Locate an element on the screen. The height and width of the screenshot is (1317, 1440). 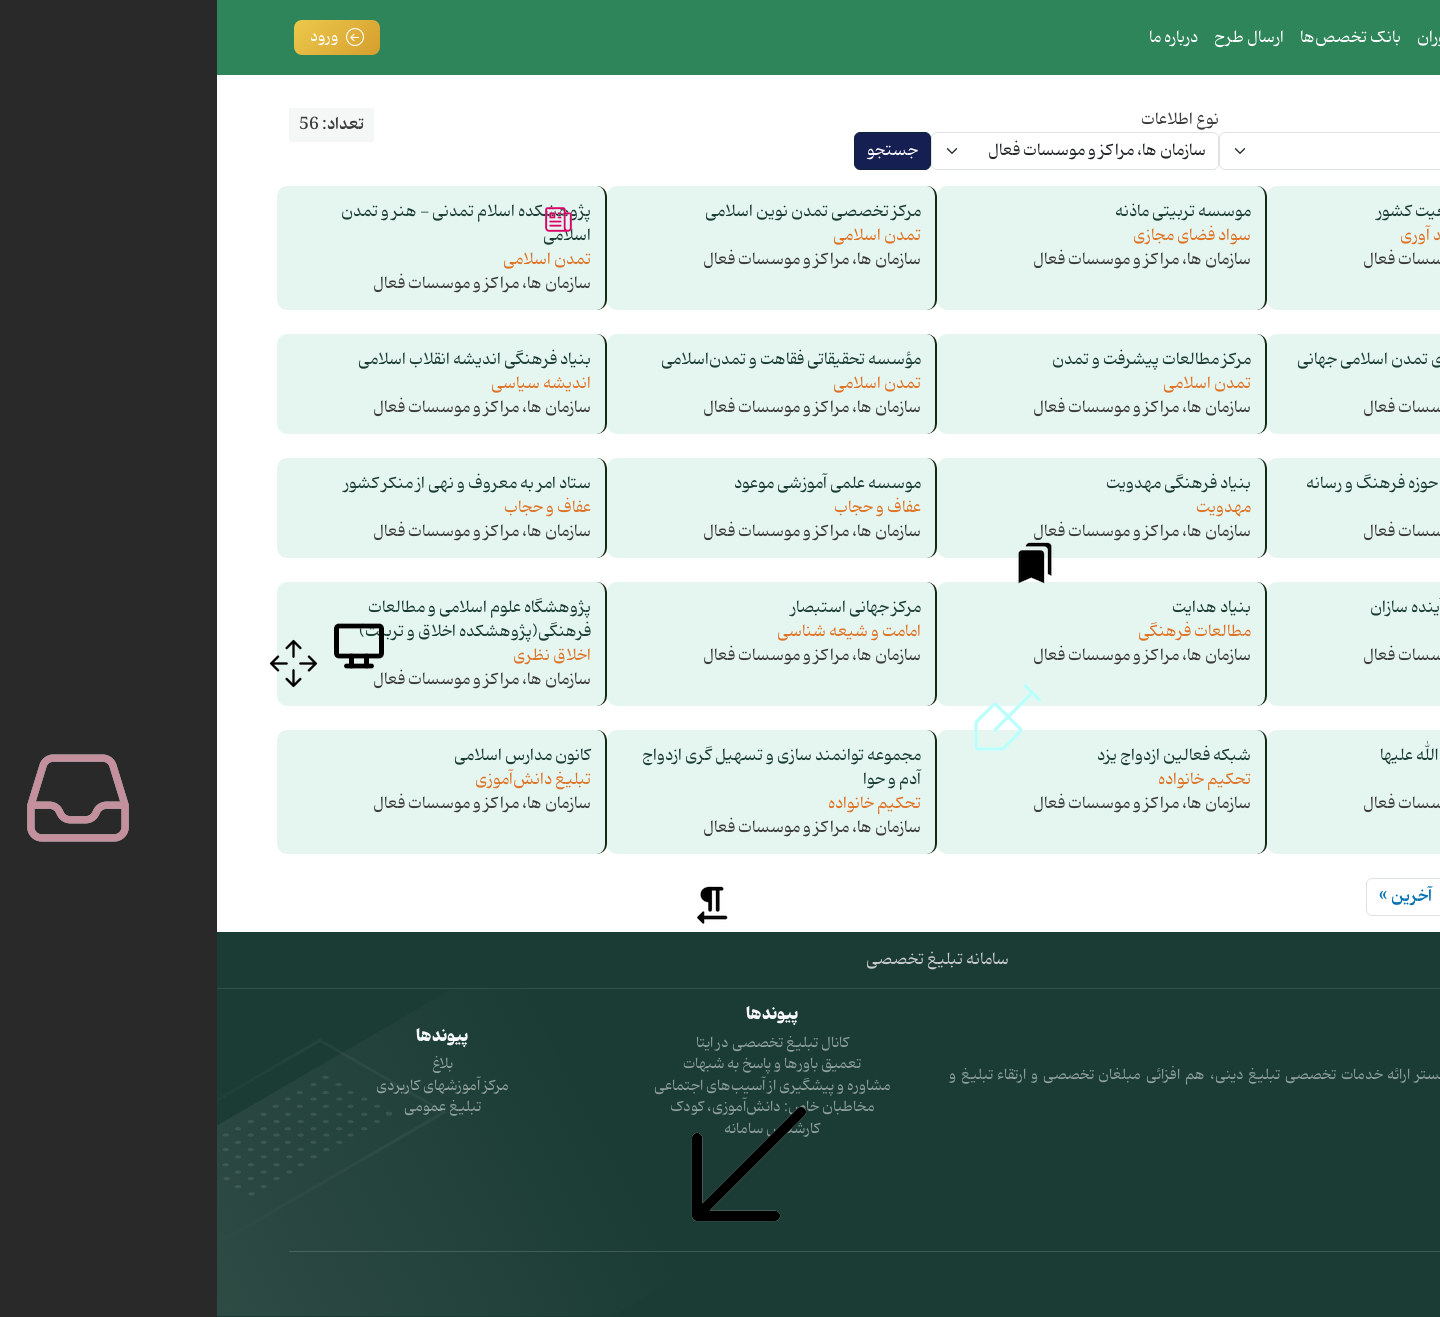
navigate to the bottom-left or previous item is located at coordinates (749, 1164).